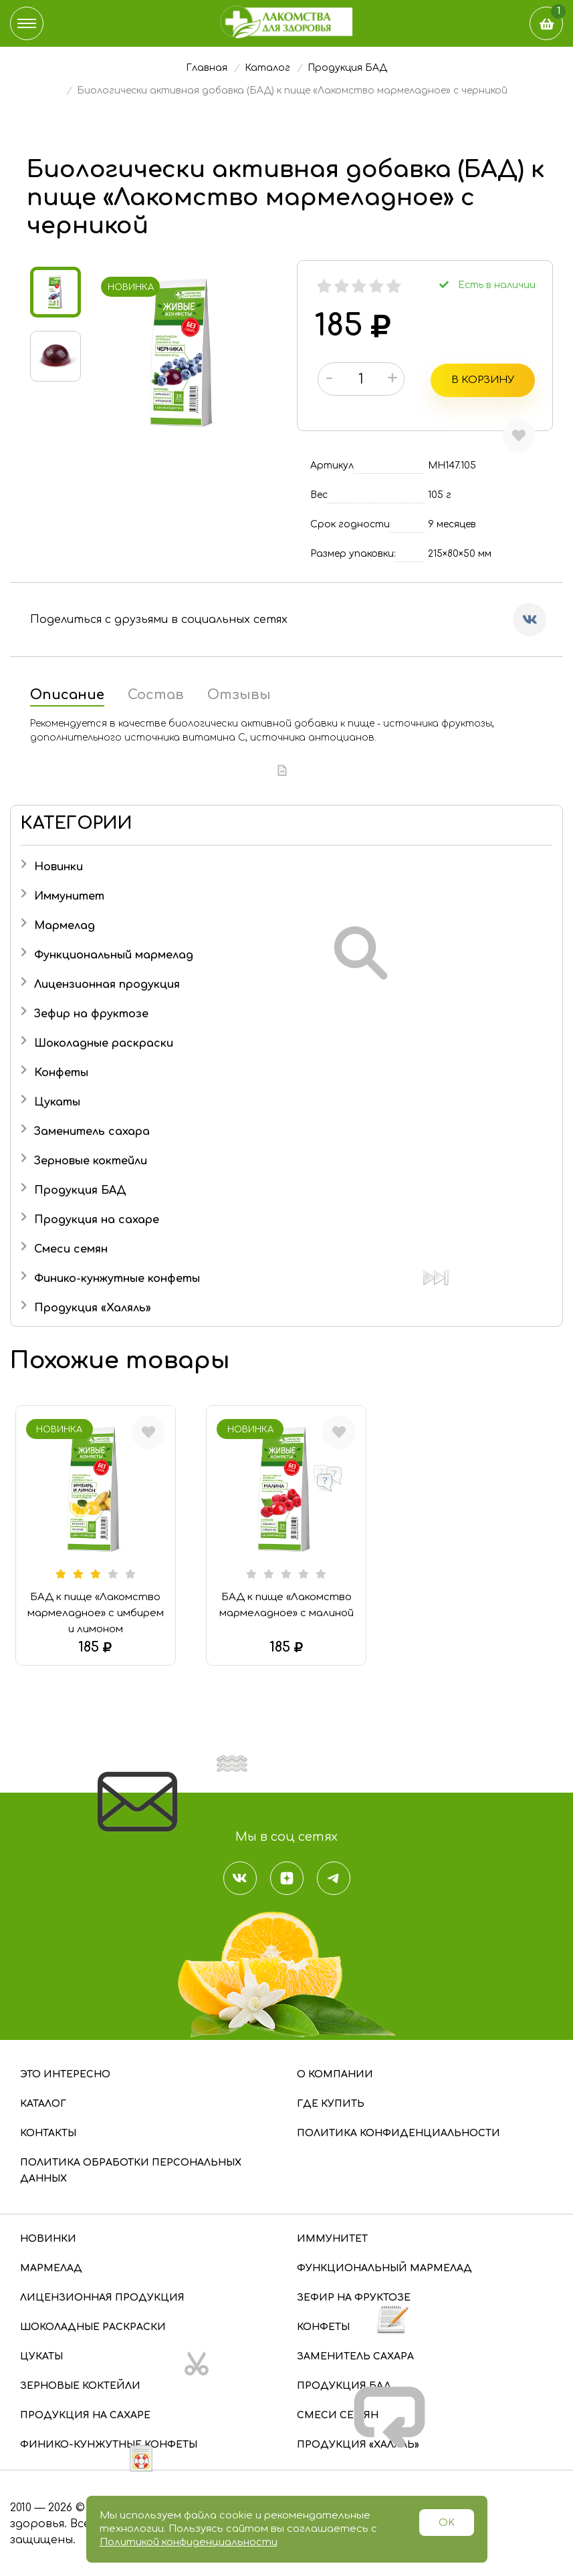 This screenshot has width=573, height=2576. Describe the element at coordinates (436, 1278) in the screenshot. I see `skip to next track in media player` at that location.